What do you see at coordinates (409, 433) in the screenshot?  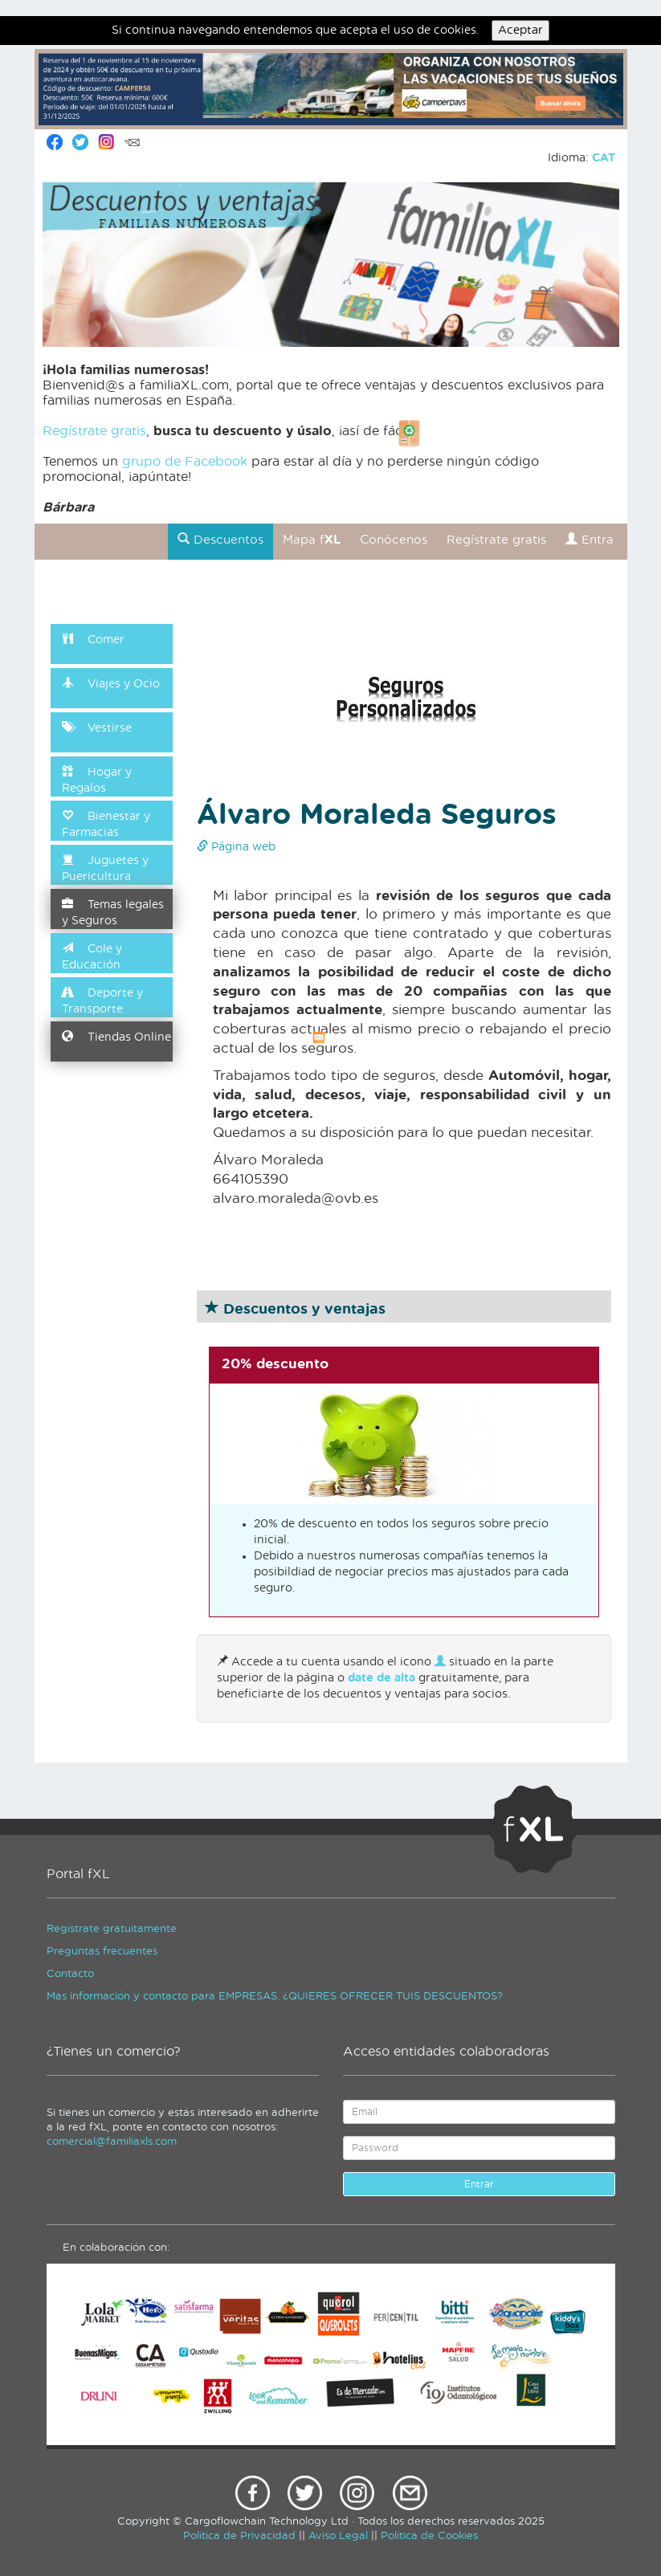 I see `system cleanup or package removal in progress` at bounding box center [409, 433].